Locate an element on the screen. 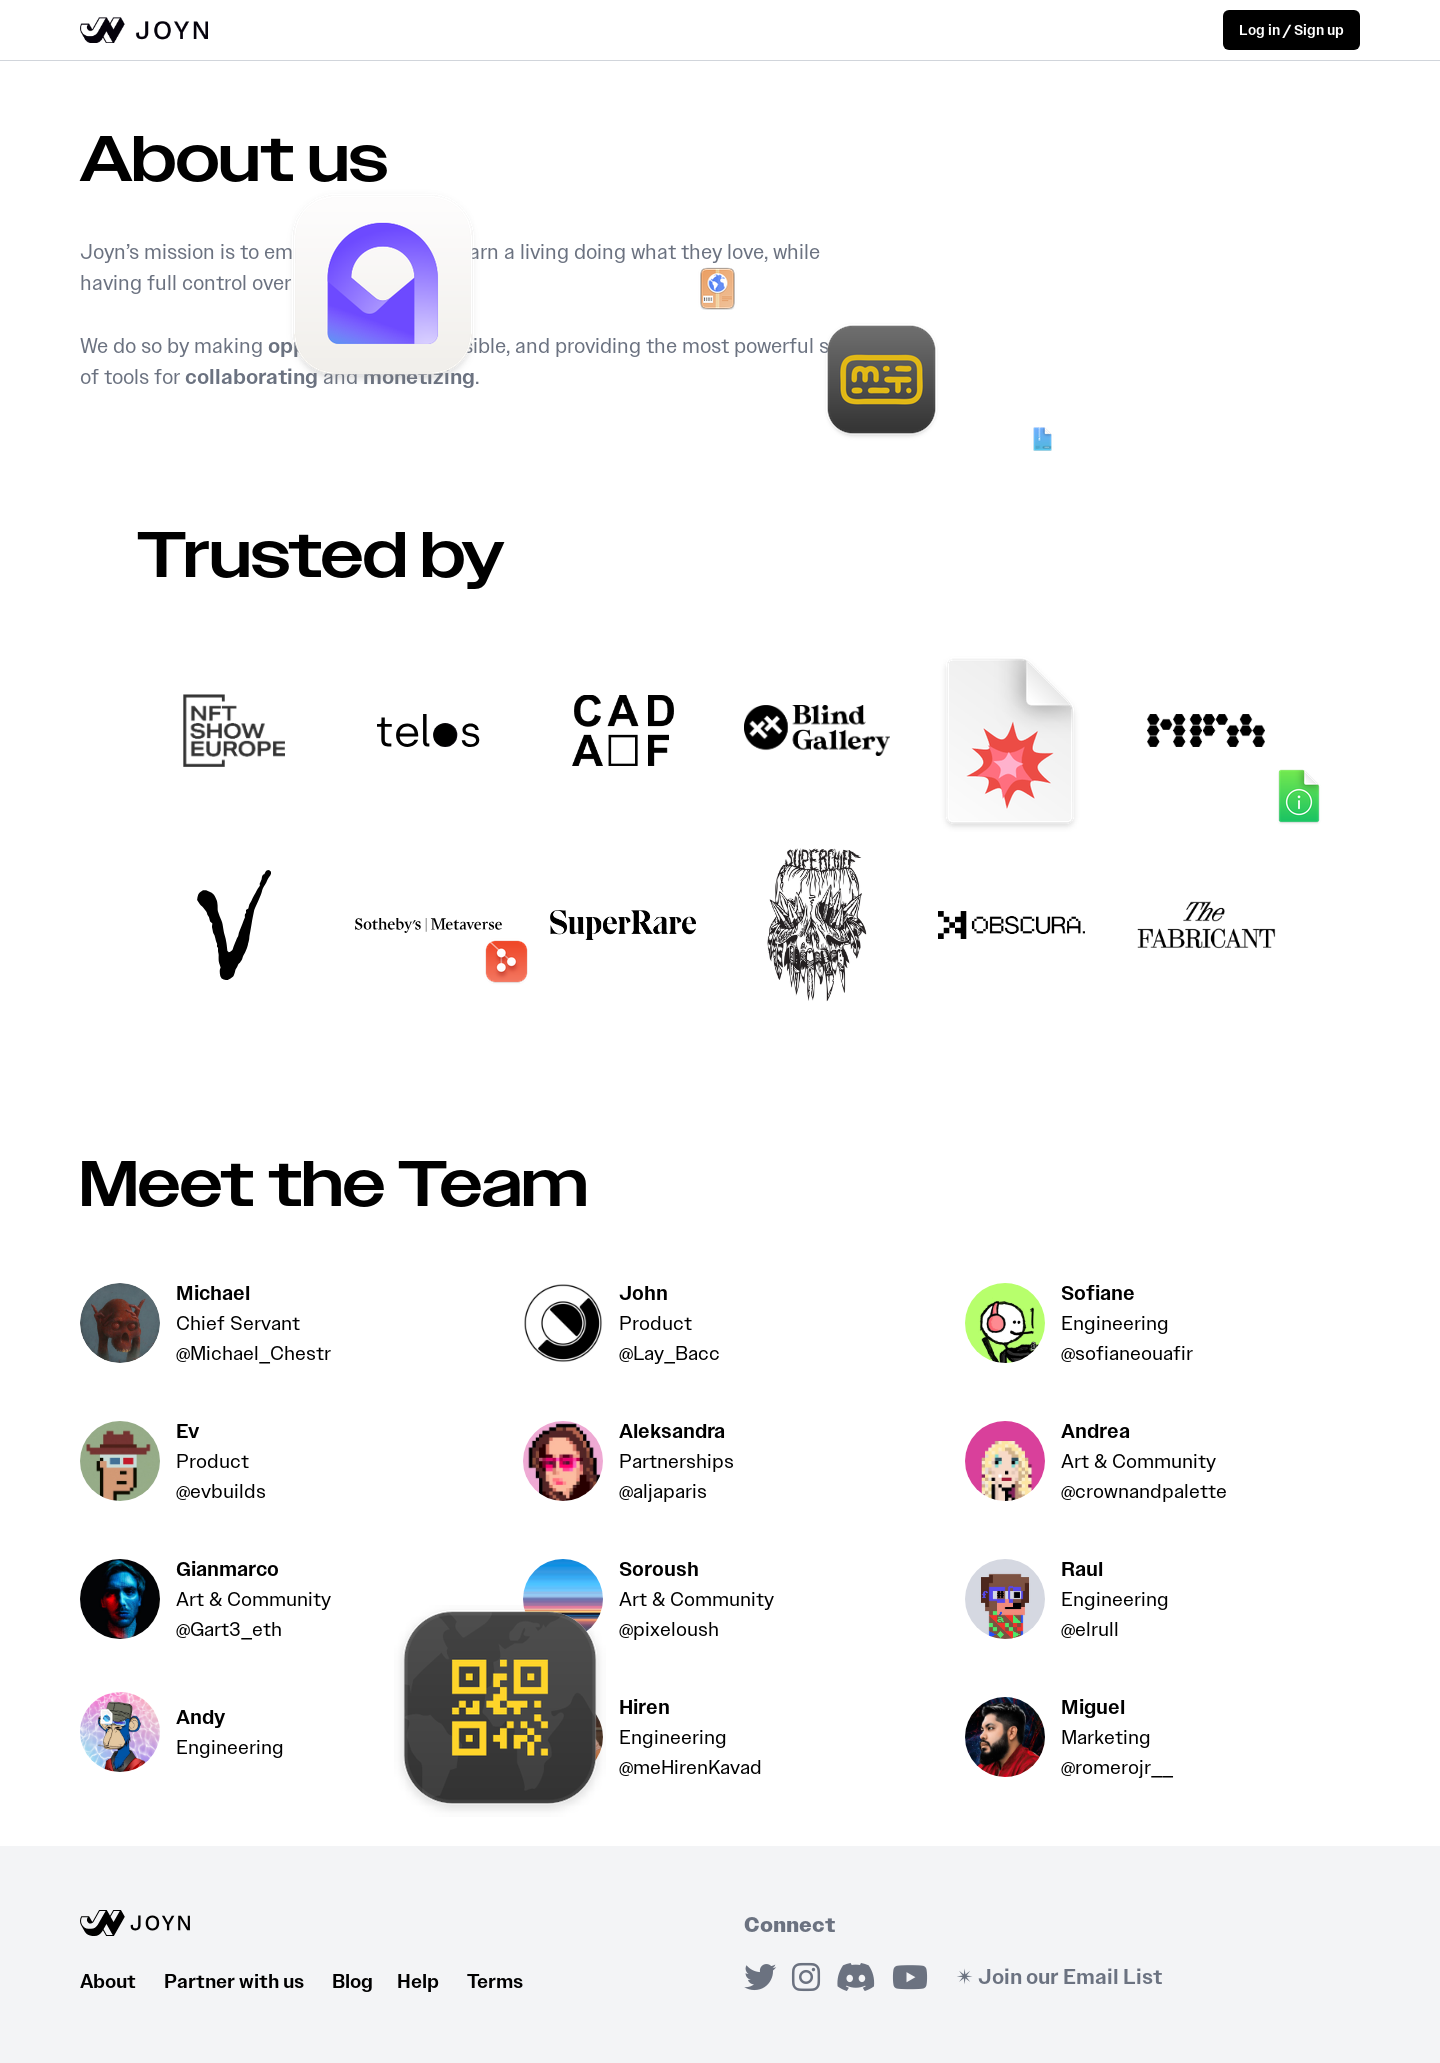 Image resolution: width=1440 pixels, height=2063 pixels. a compiled html help file (.chm) is located at coordinates (1299, 797).